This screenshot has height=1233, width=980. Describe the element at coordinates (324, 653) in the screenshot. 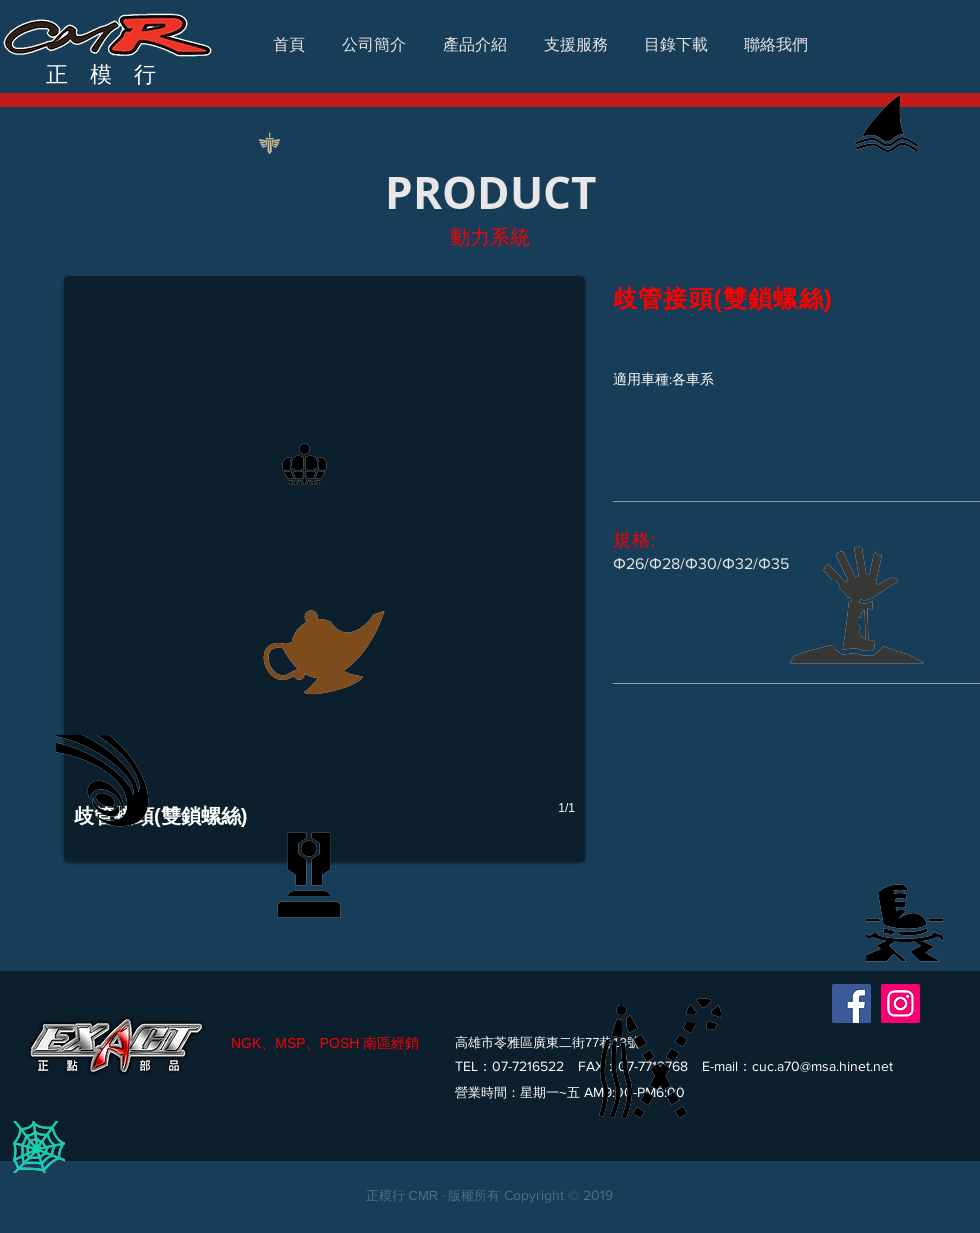

I see `access wish or bonus features` at that location.